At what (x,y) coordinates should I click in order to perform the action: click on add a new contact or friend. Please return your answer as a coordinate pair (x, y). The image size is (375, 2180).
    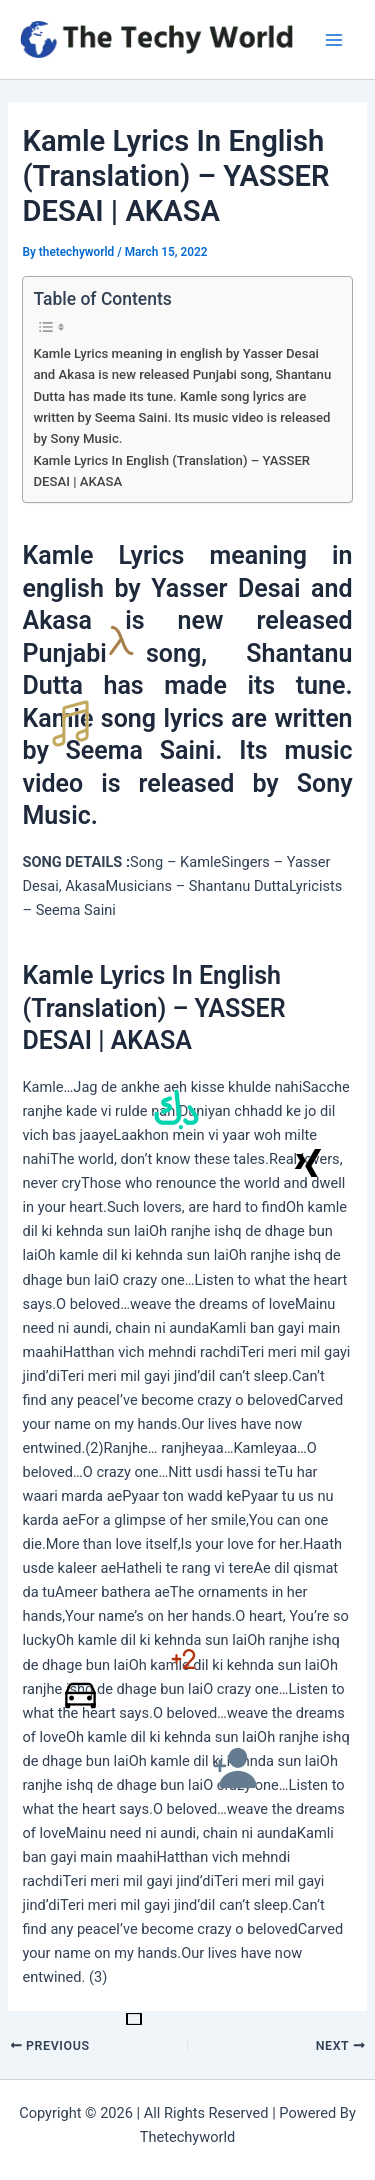
    Looking at the image, I should click on (235, 1768).